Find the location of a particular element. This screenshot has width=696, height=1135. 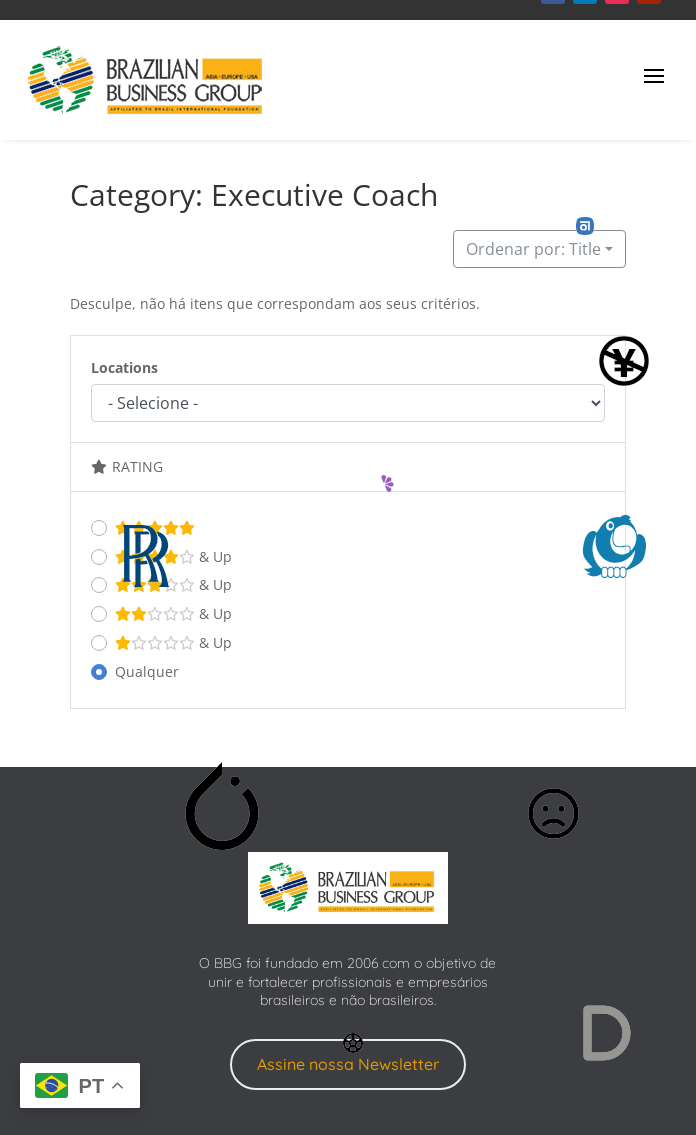

rolls-royce brand logo is located at coordinates (146, 556).